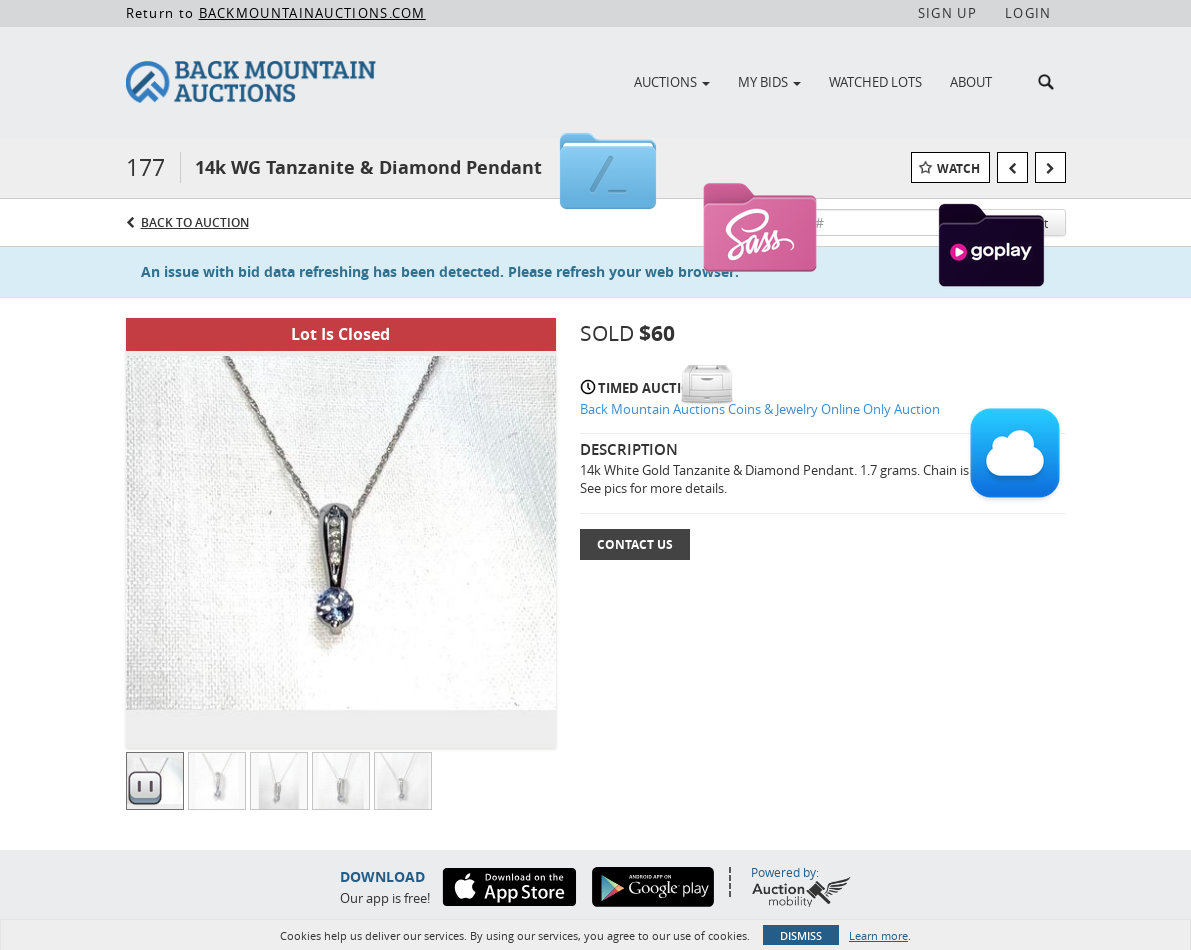 This screenshot has height=950, width=1191. I want to click on open folder containing goplay media files, so click(991, 248).